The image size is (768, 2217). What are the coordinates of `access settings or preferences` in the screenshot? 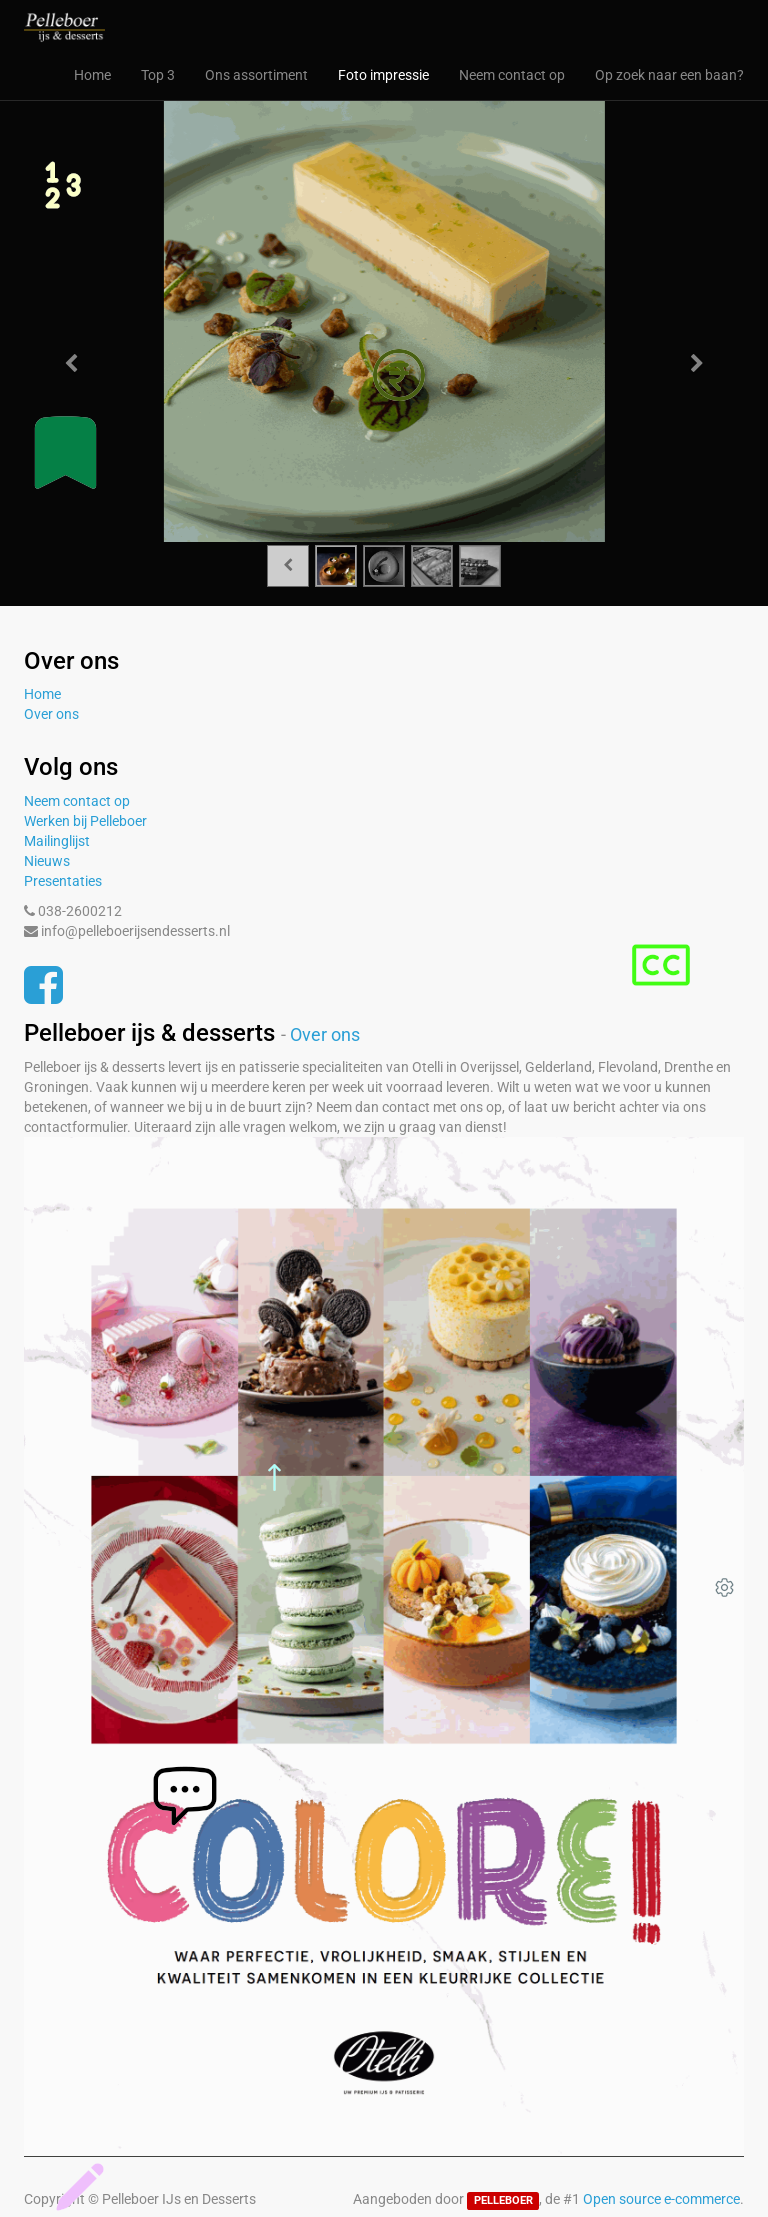 It's located at (724, 1587).